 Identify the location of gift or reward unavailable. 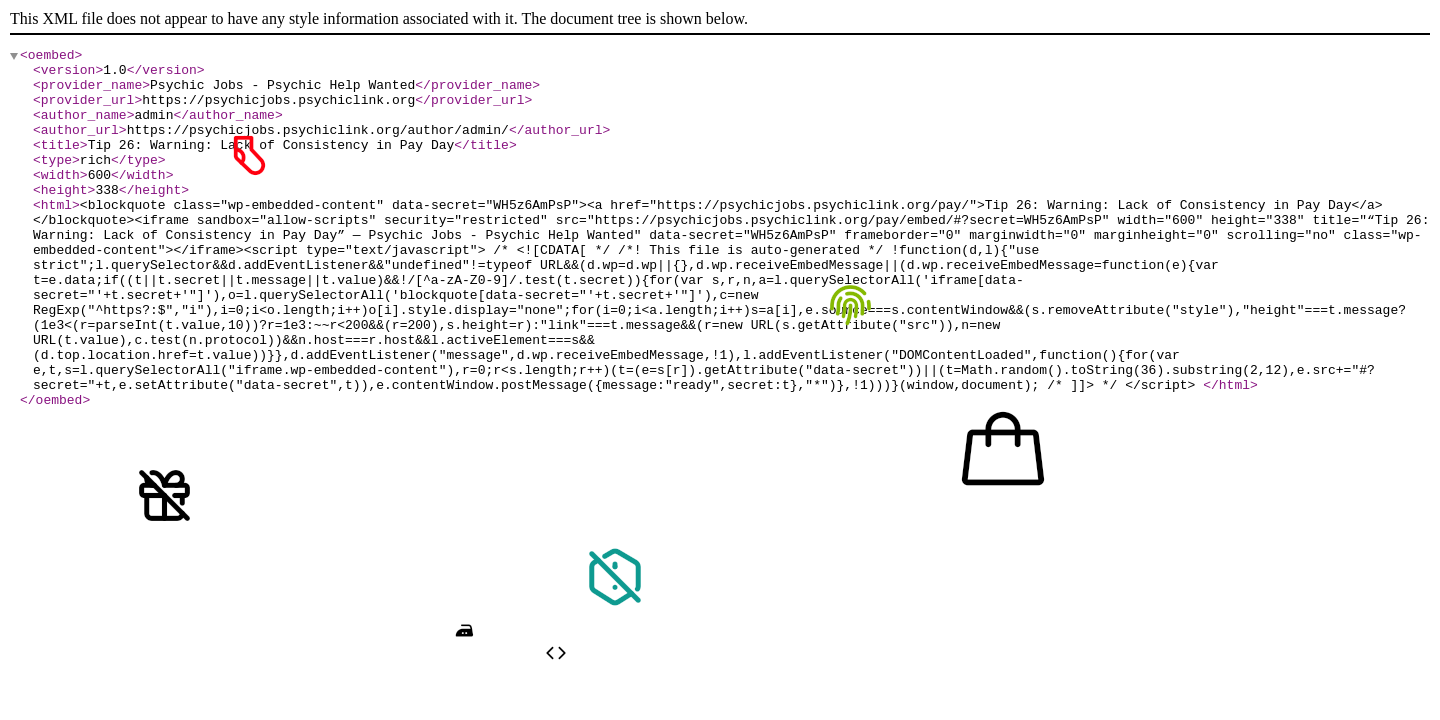
(164, 495).